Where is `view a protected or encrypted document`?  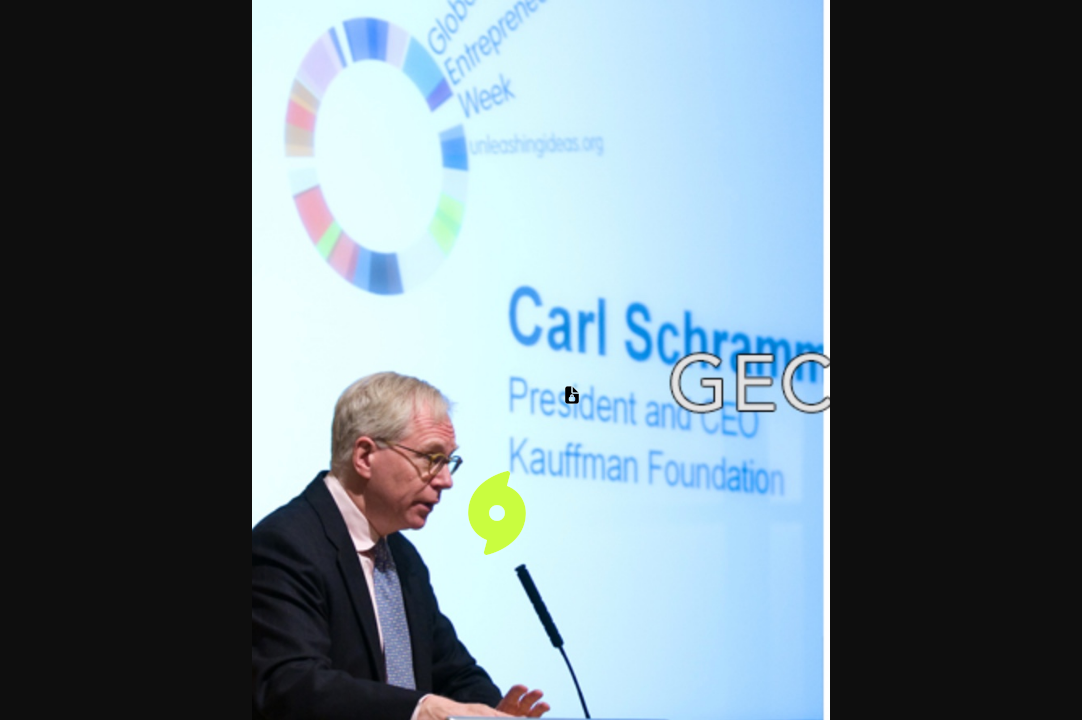
view a protected or encrypted document is located at coordinates (572, 395).